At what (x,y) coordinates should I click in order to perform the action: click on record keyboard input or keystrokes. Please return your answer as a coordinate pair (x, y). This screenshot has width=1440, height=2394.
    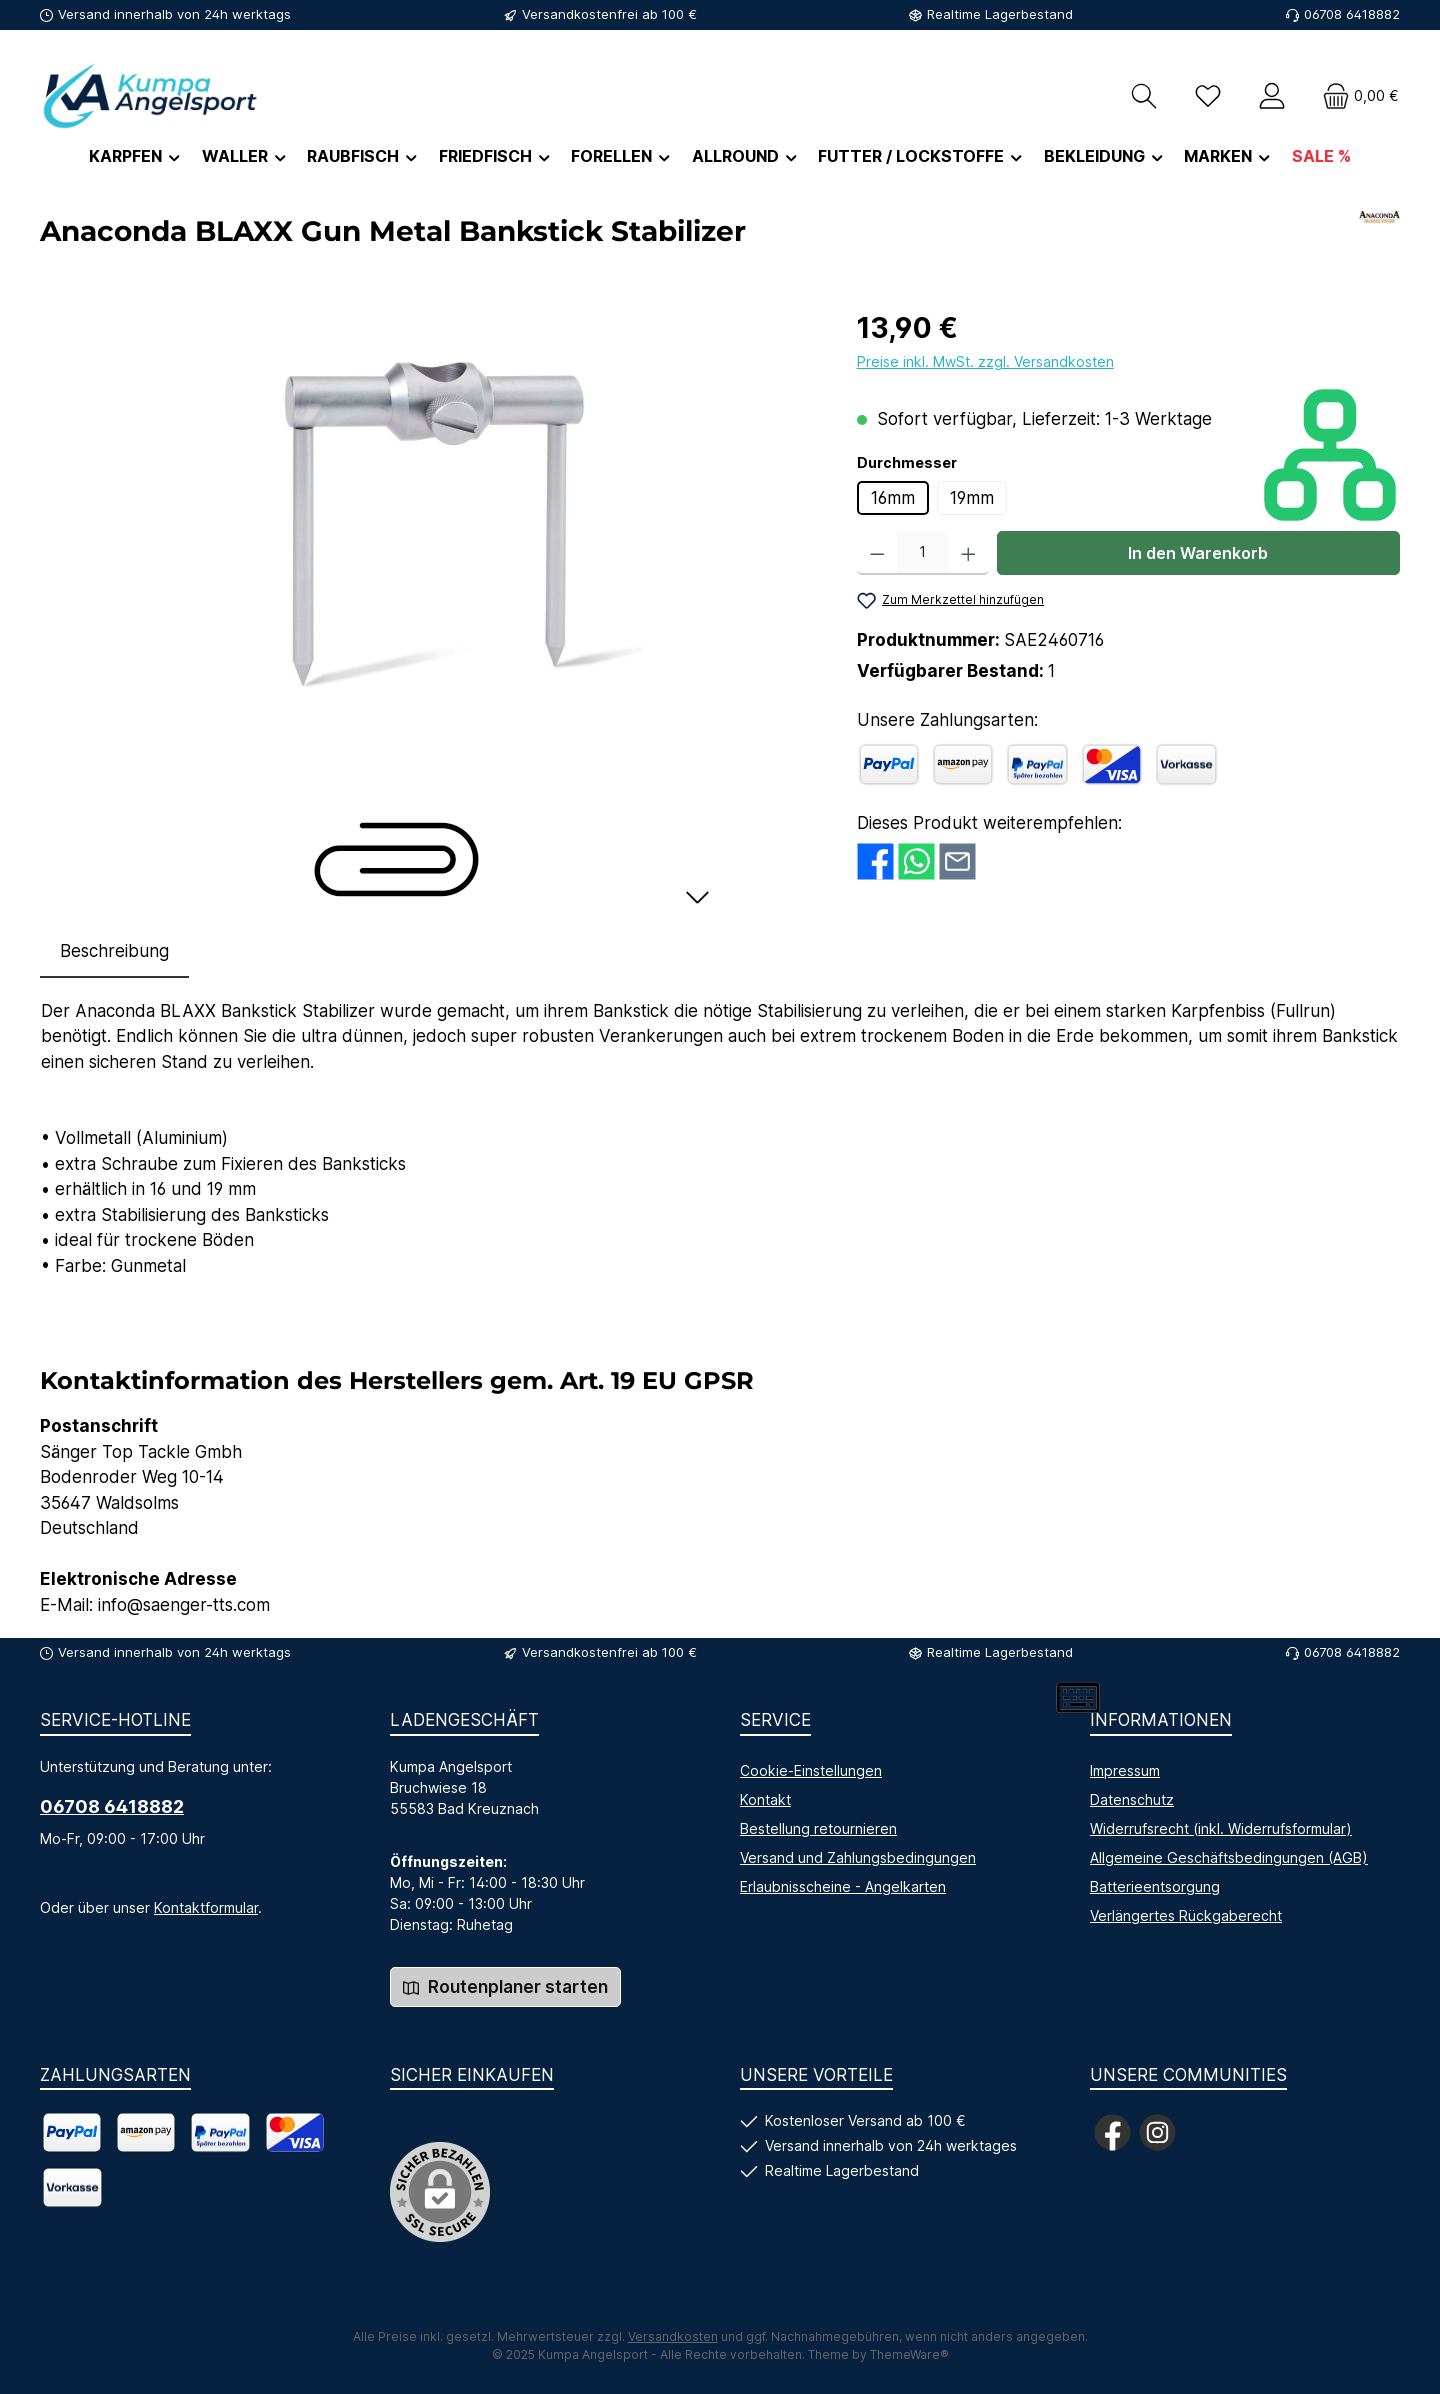
    Looking at the image, I should click on (1076, 1699).